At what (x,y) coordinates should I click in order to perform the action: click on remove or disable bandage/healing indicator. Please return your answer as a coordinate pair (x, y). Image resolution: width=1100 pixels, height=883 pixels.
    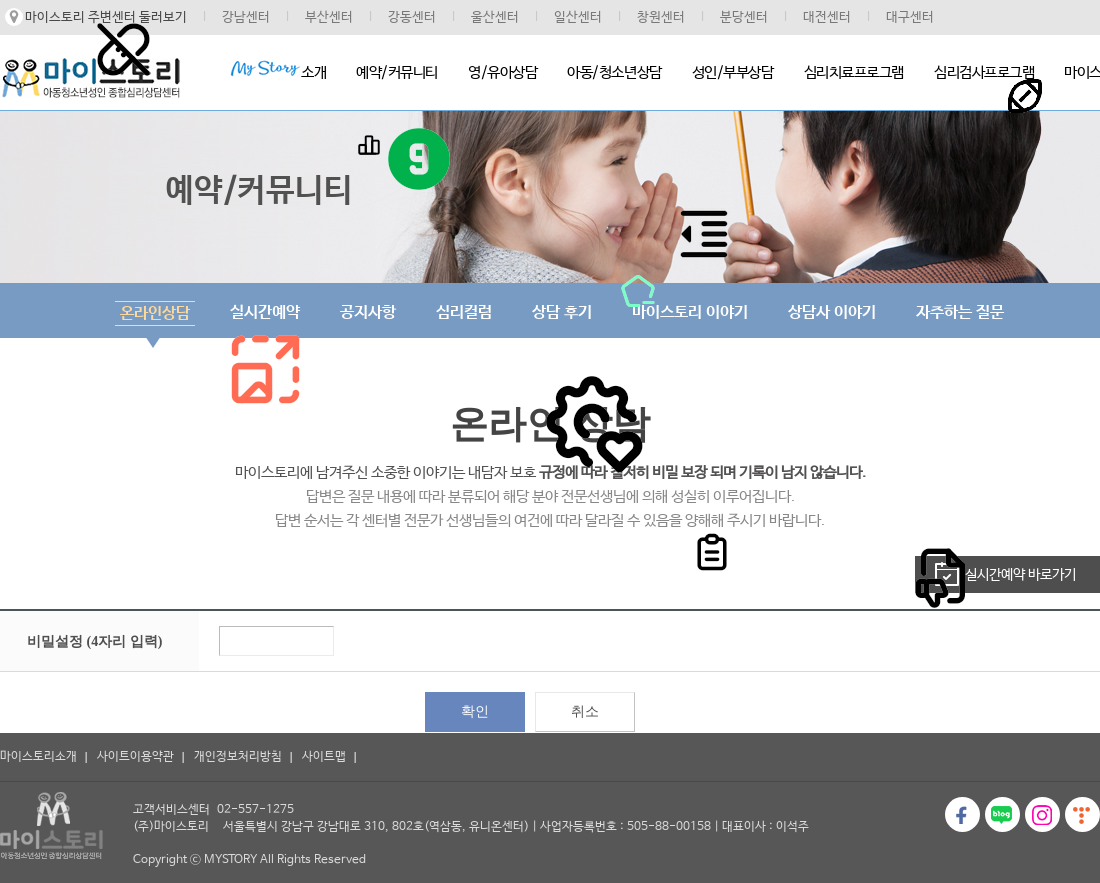
    Looking at the image, I should click on (123, 49).